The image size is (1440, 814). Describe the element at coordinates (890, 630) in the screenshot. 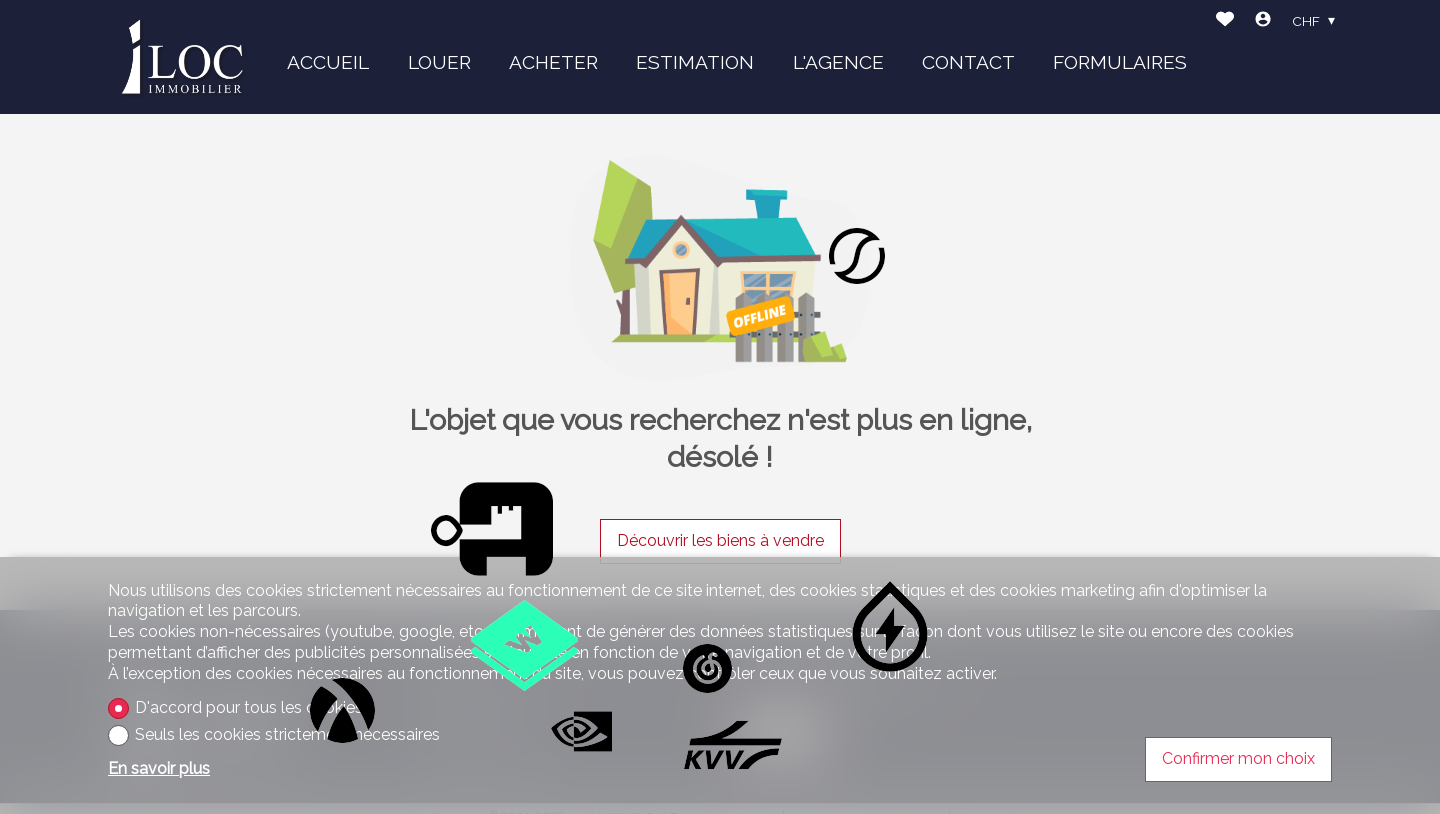

I see `indicates hydroelectric or water-powered energy` at that location.